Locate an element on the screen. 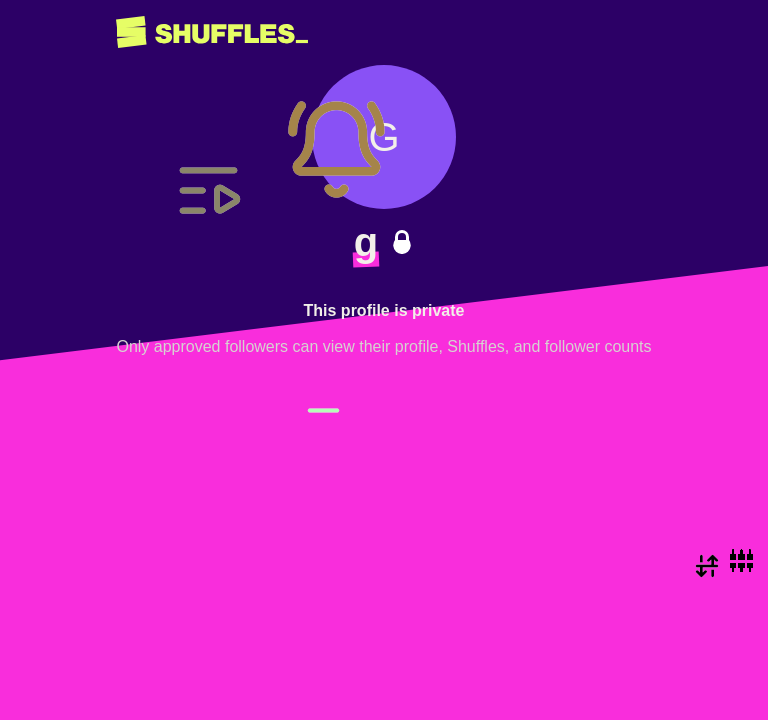 The width and height of the screenshot is (768, 720). view video playlist is located at coordinates (208, 190).